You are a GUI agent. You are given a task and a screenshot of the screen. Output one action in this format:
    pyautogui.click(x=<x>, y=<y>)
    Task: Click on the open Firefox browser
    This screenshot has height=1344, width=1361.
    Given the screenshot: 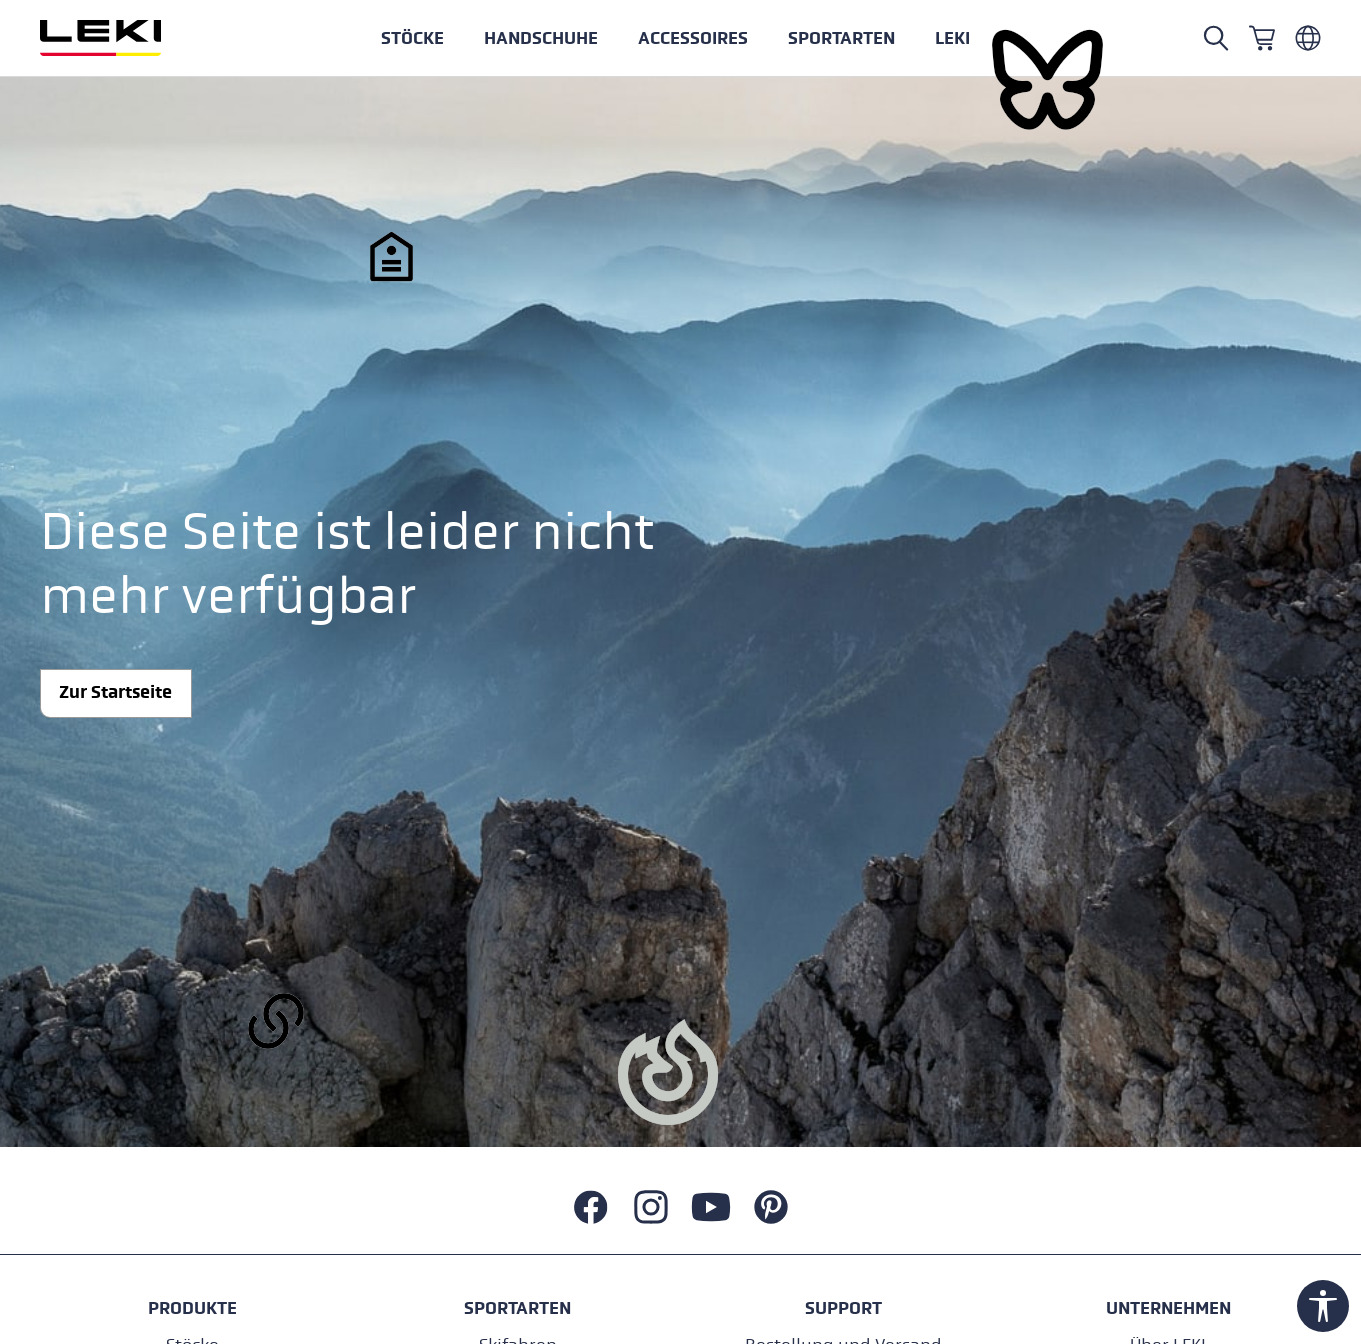 What is the action you would take?
    pyautogui.click(x=668, y=1075)
    